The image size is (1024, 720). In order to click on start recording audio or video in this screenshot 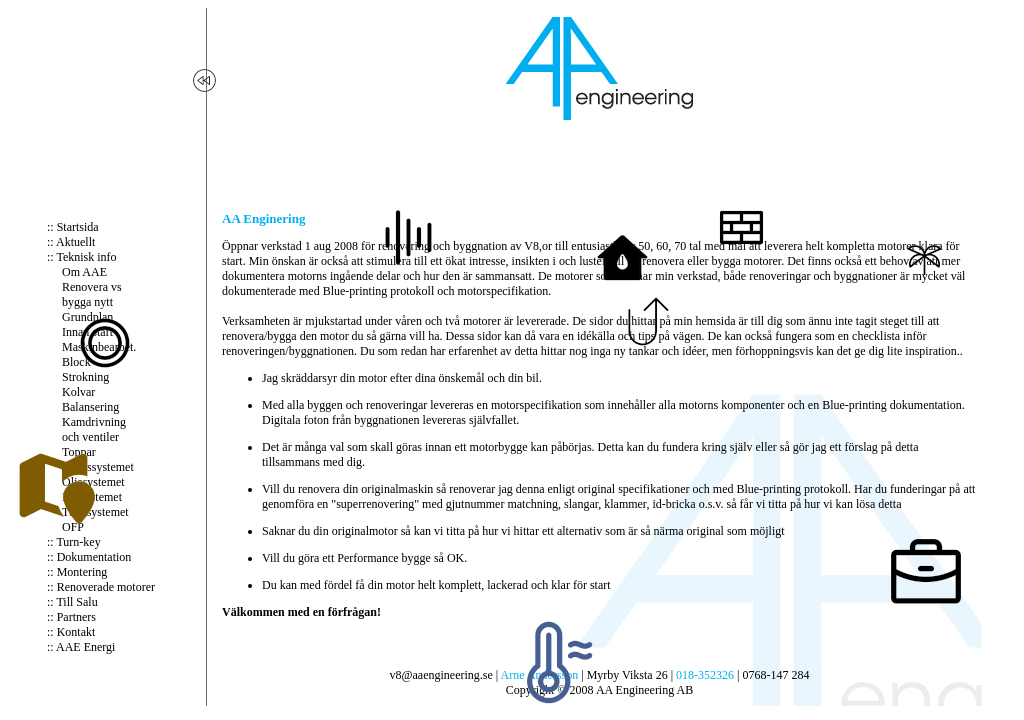, I will do `click(105, 343)`.